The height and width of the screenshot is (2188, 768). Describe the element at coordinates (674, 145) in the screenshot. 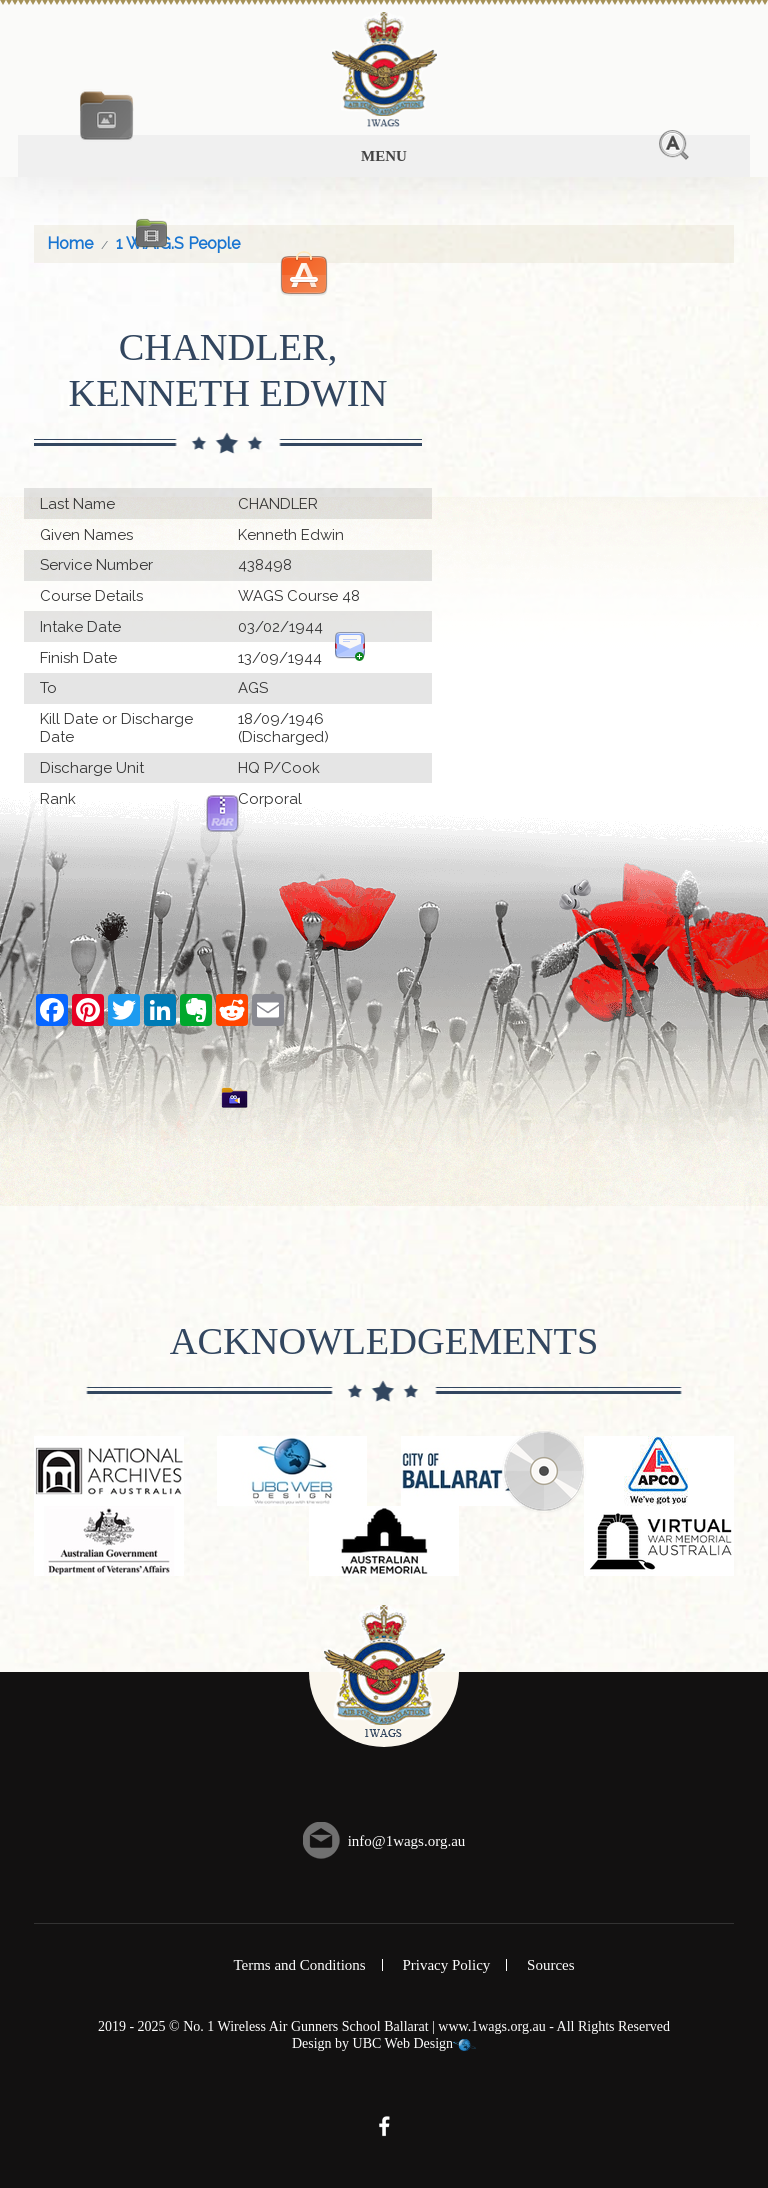

I see `search within emails or messages` at that location.